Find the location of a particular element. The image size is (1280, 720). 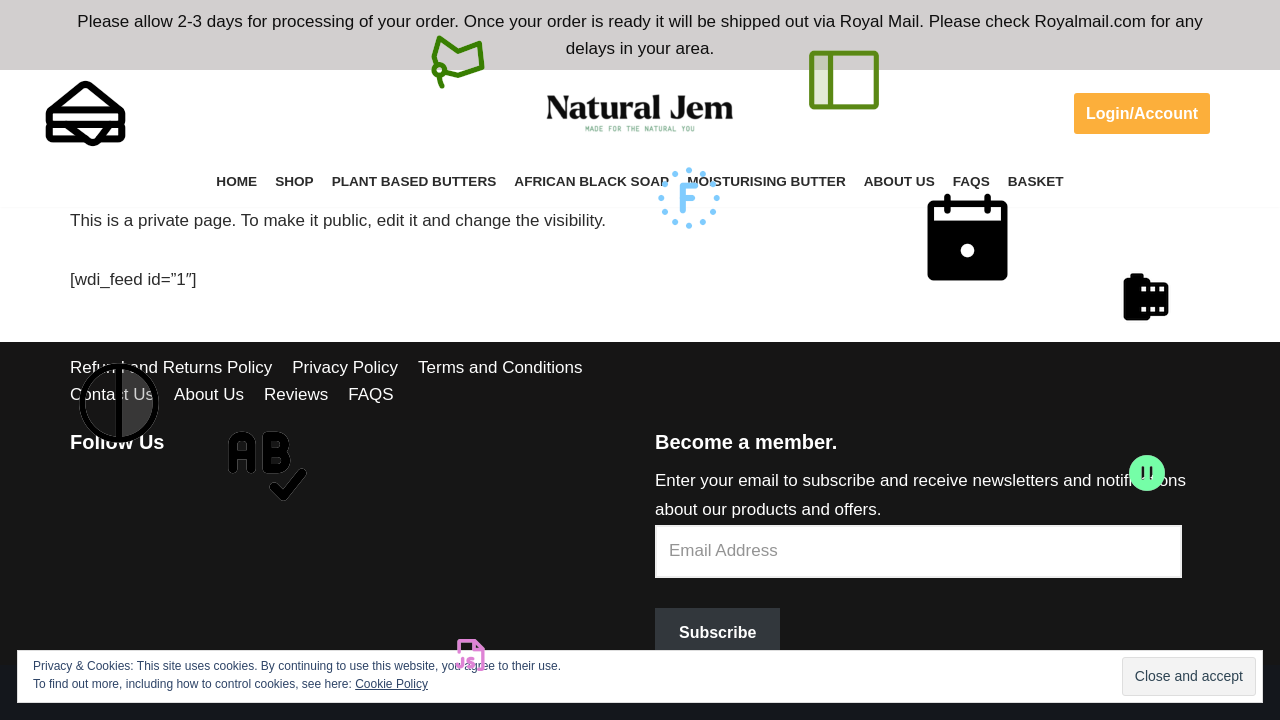

indicates a draft or pending Facebook connection is located at coordinates (689, 198).